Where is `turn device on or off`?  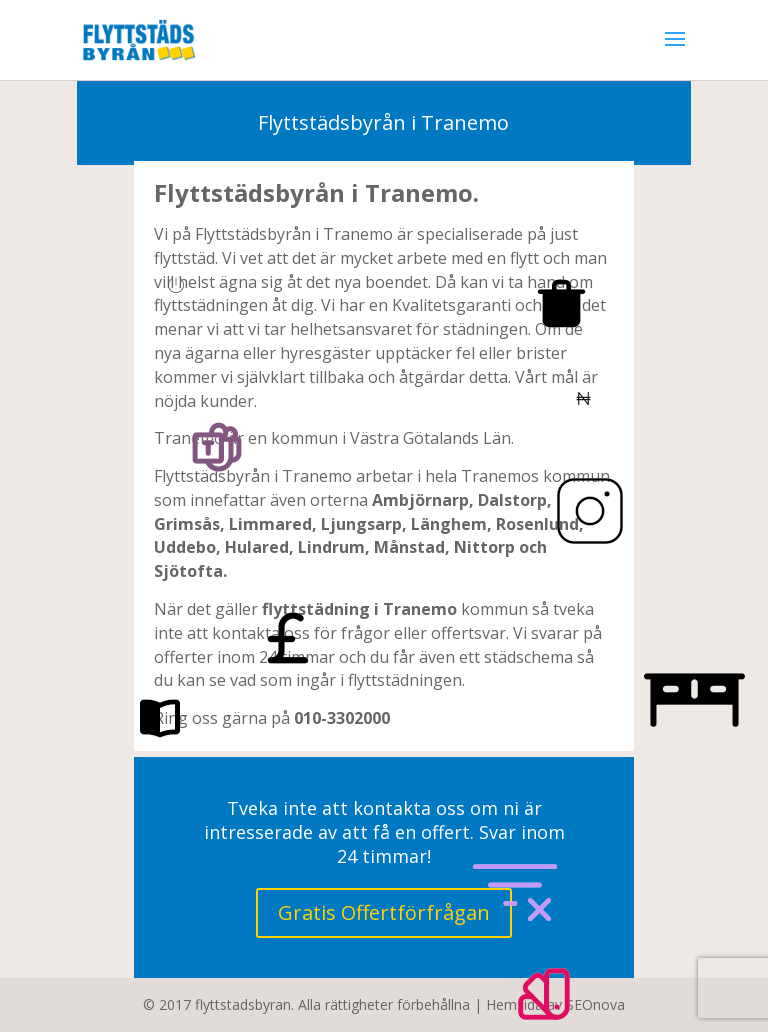
turn device on or off is located at coordinates (176, 285).